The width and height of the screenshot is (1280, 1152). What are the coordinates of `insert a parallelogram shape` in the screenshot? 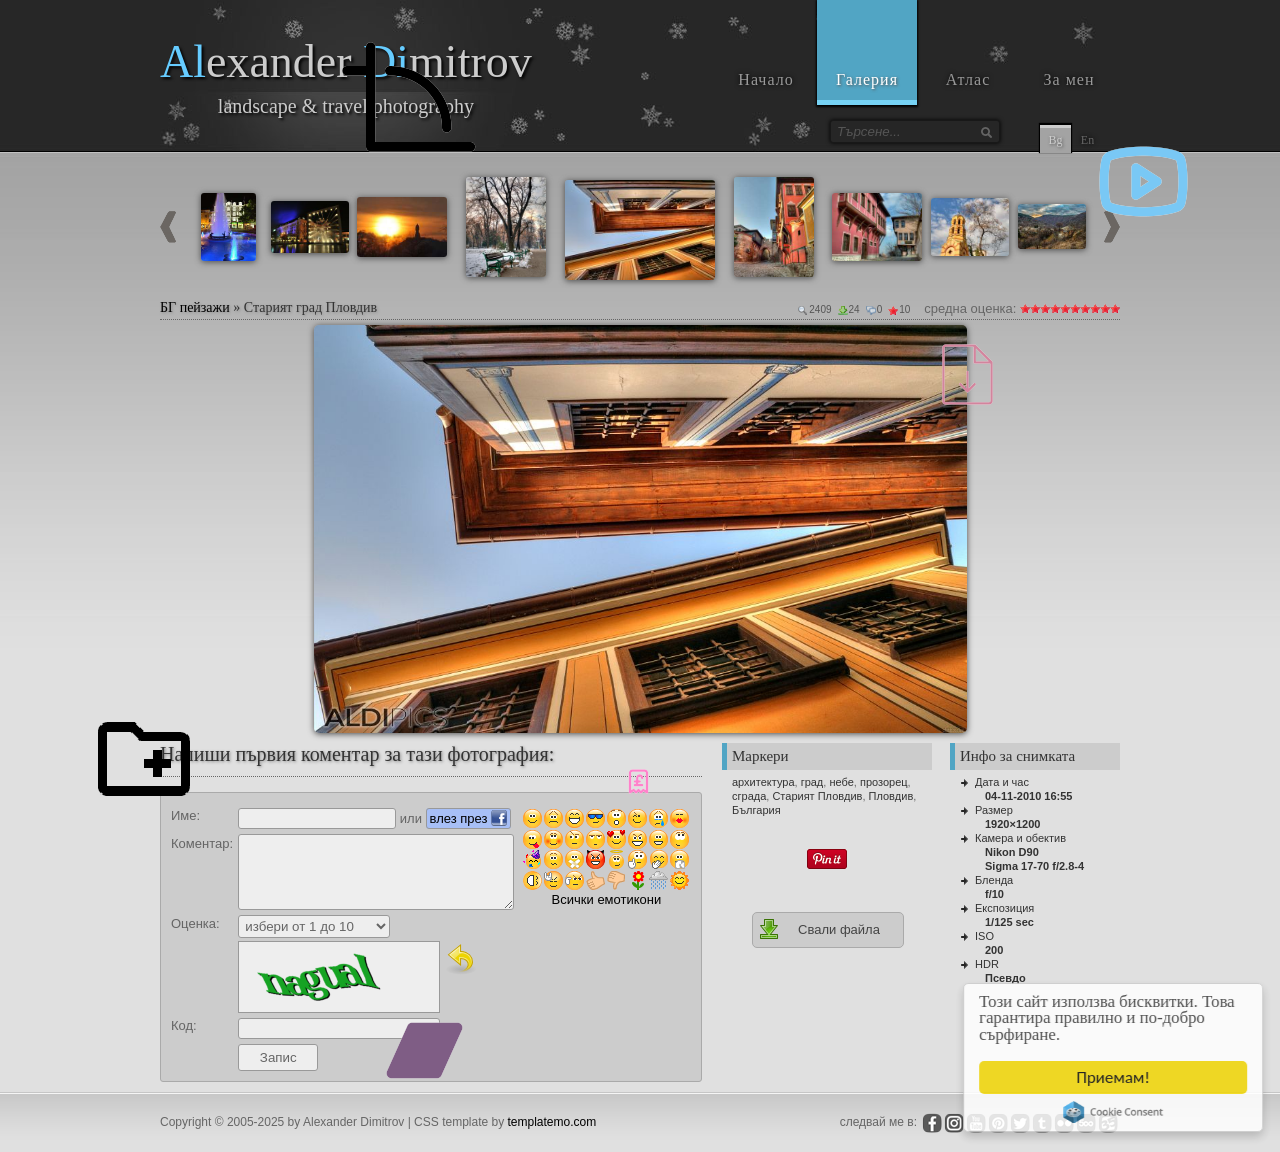 It's located at (424, 1050).